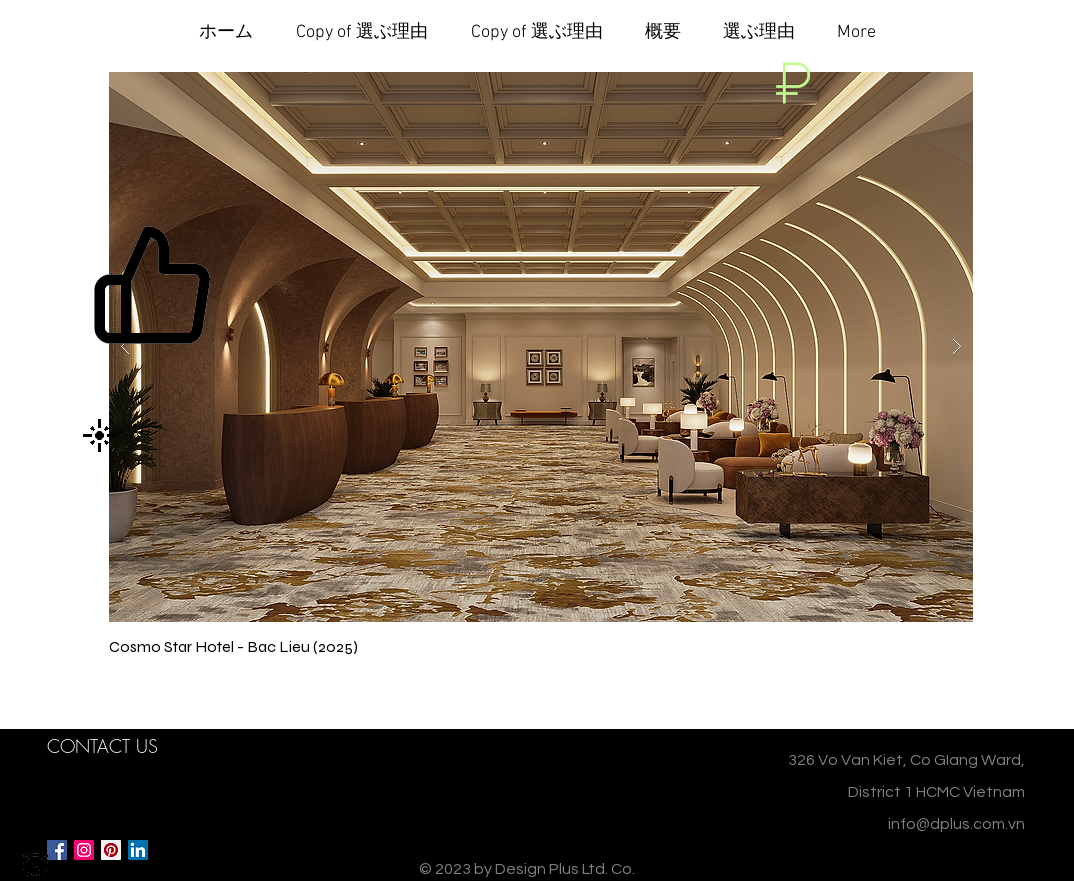 The height and width of the screenshot is (881, 1074). What do you see at coordinates (35, 864) in the screenshot?
I see `set or view alarms` at bounding box center [35, 864].